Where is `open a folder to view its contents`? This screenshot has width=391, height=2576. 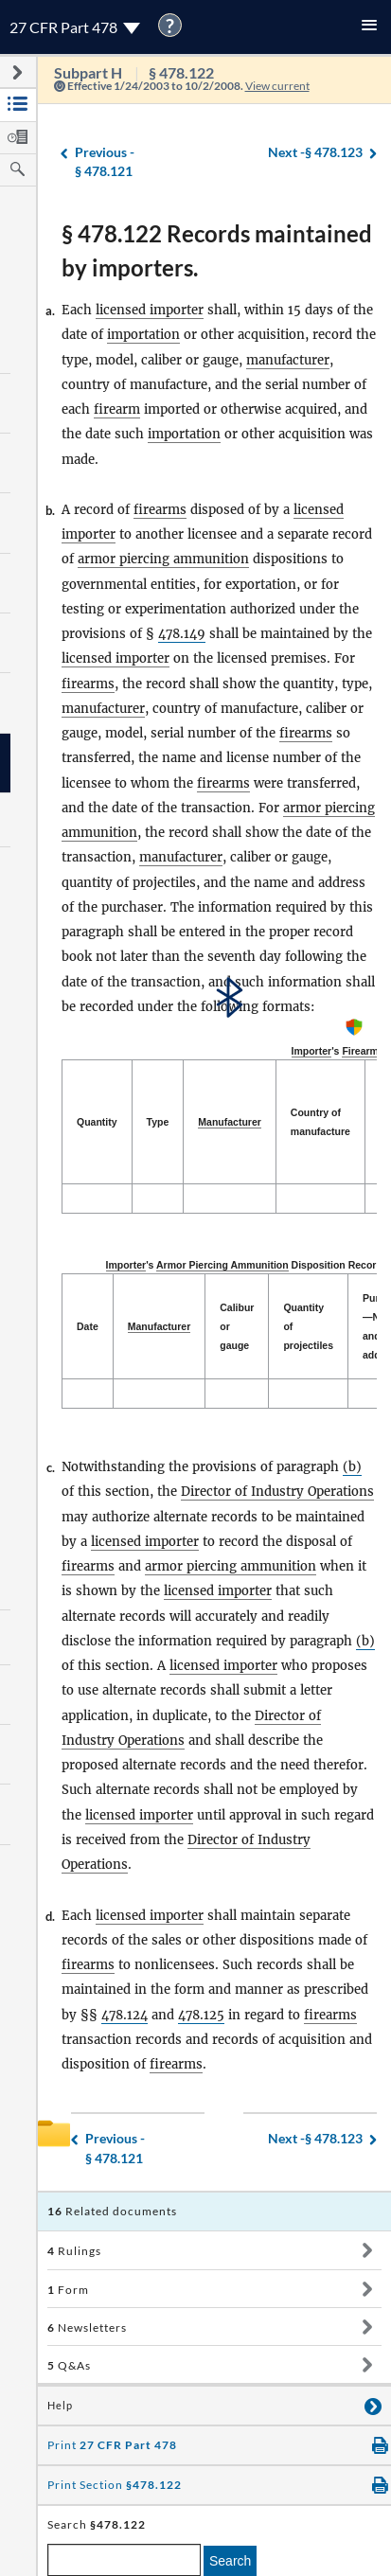 open a folder to view its contents is located at coordinates (54, 2134).